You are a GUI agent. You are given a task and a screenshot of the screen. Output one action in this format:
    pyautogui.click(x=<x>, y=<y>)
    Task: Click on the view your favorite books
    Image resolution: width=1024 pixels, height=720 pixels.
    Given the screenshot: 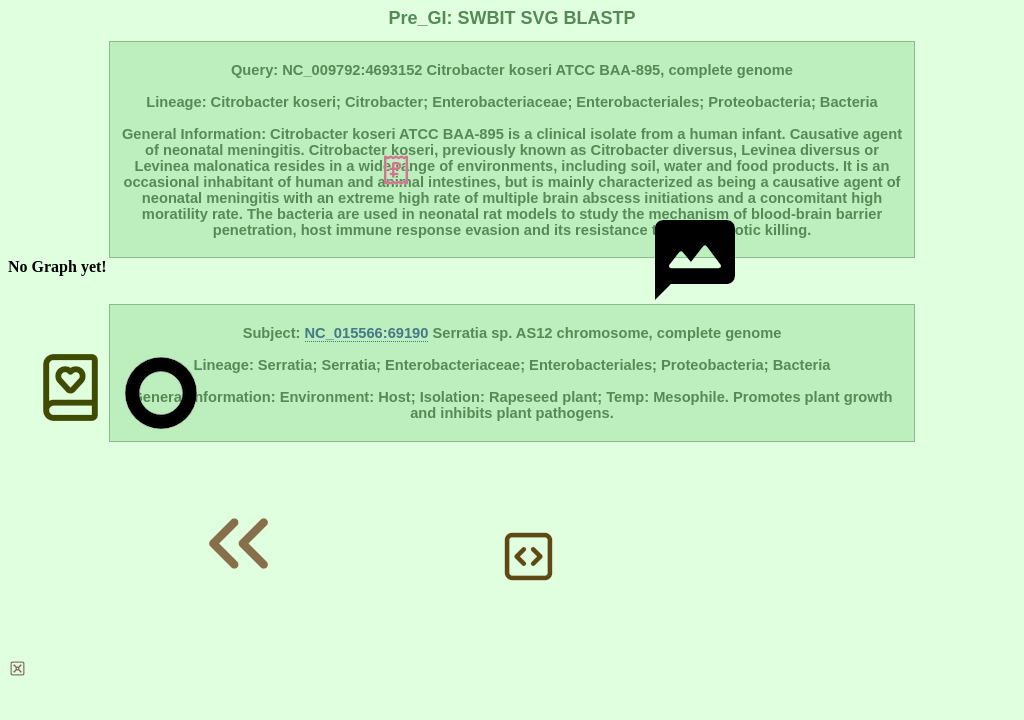 What is the action you would take?
    pyautogui.click(x=70, y=387)
    